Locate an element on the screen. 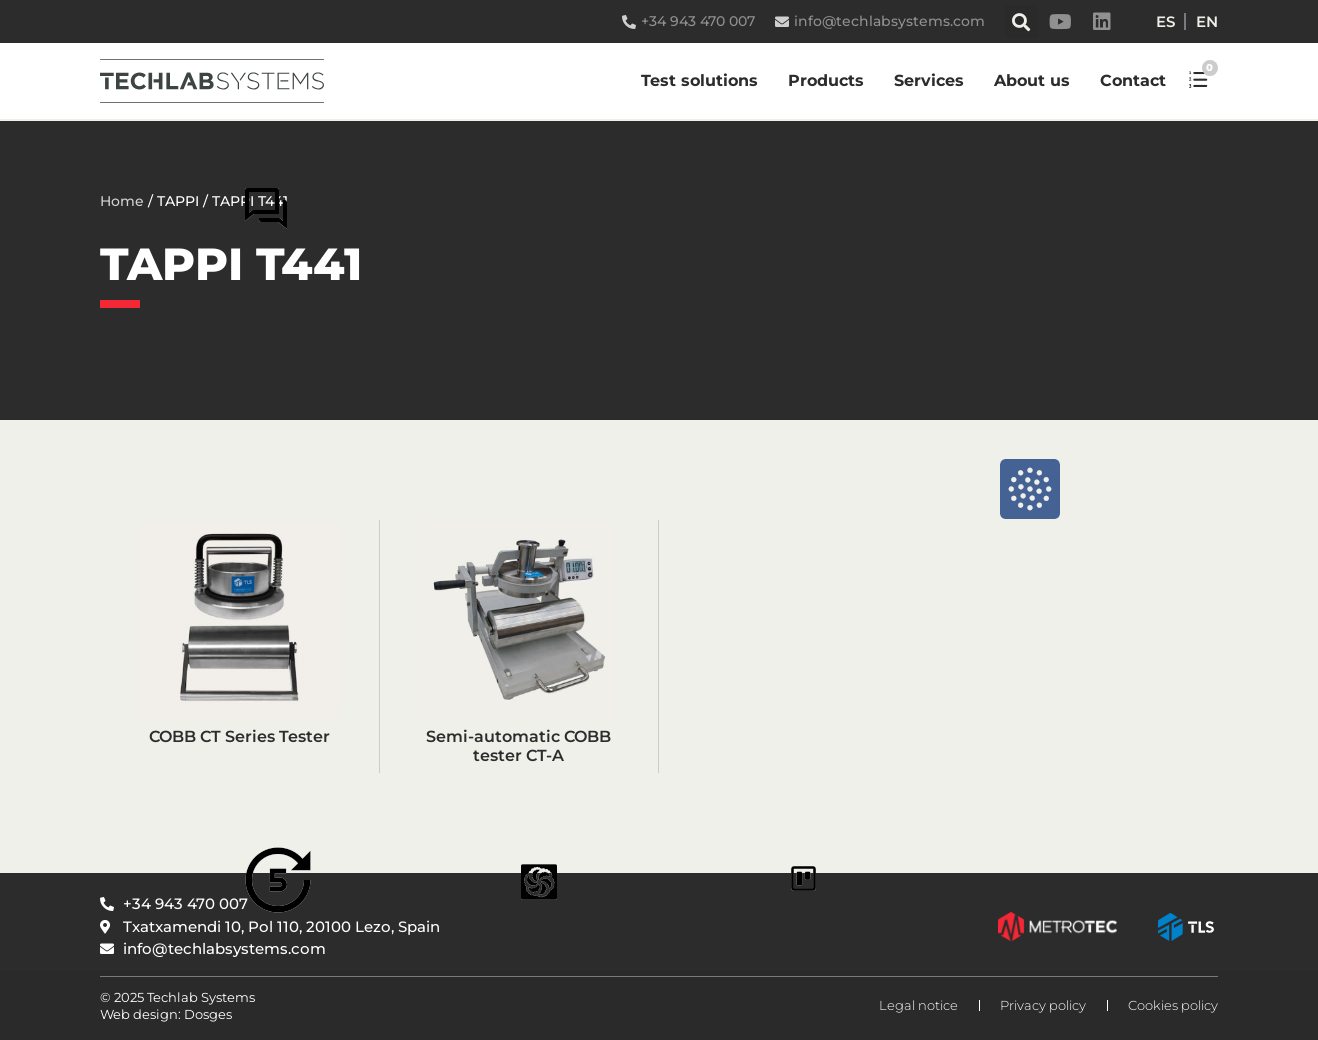  visit codewars coding challenge platform is located at coordinates (539, 882).